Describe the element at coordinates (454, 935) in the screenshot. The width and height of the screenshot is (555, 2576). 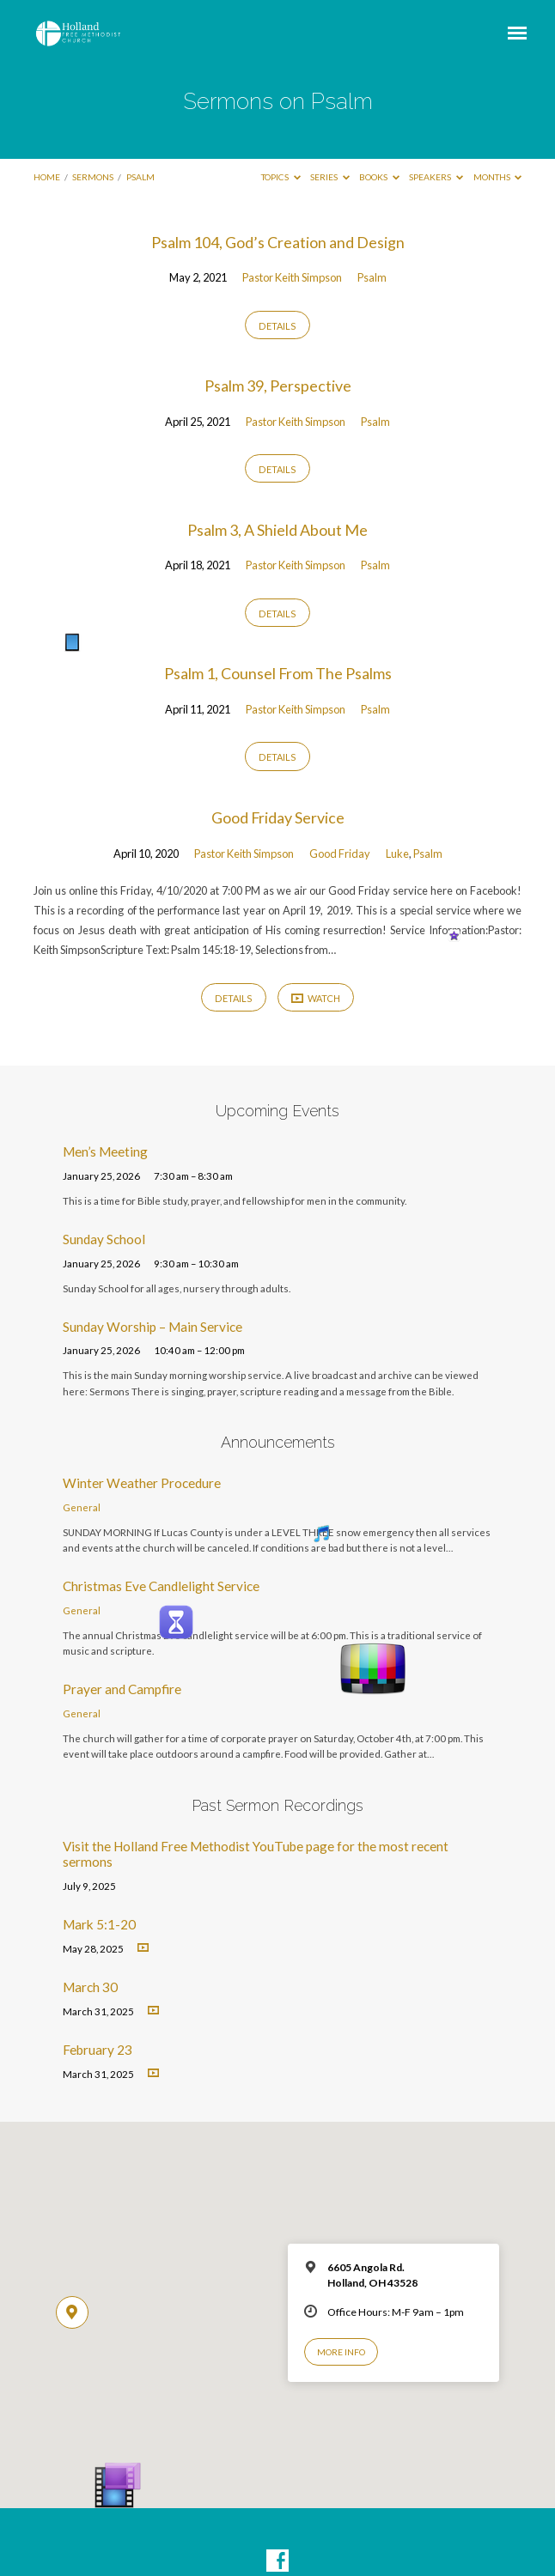
I see `open iMovie video editing application` at that location.